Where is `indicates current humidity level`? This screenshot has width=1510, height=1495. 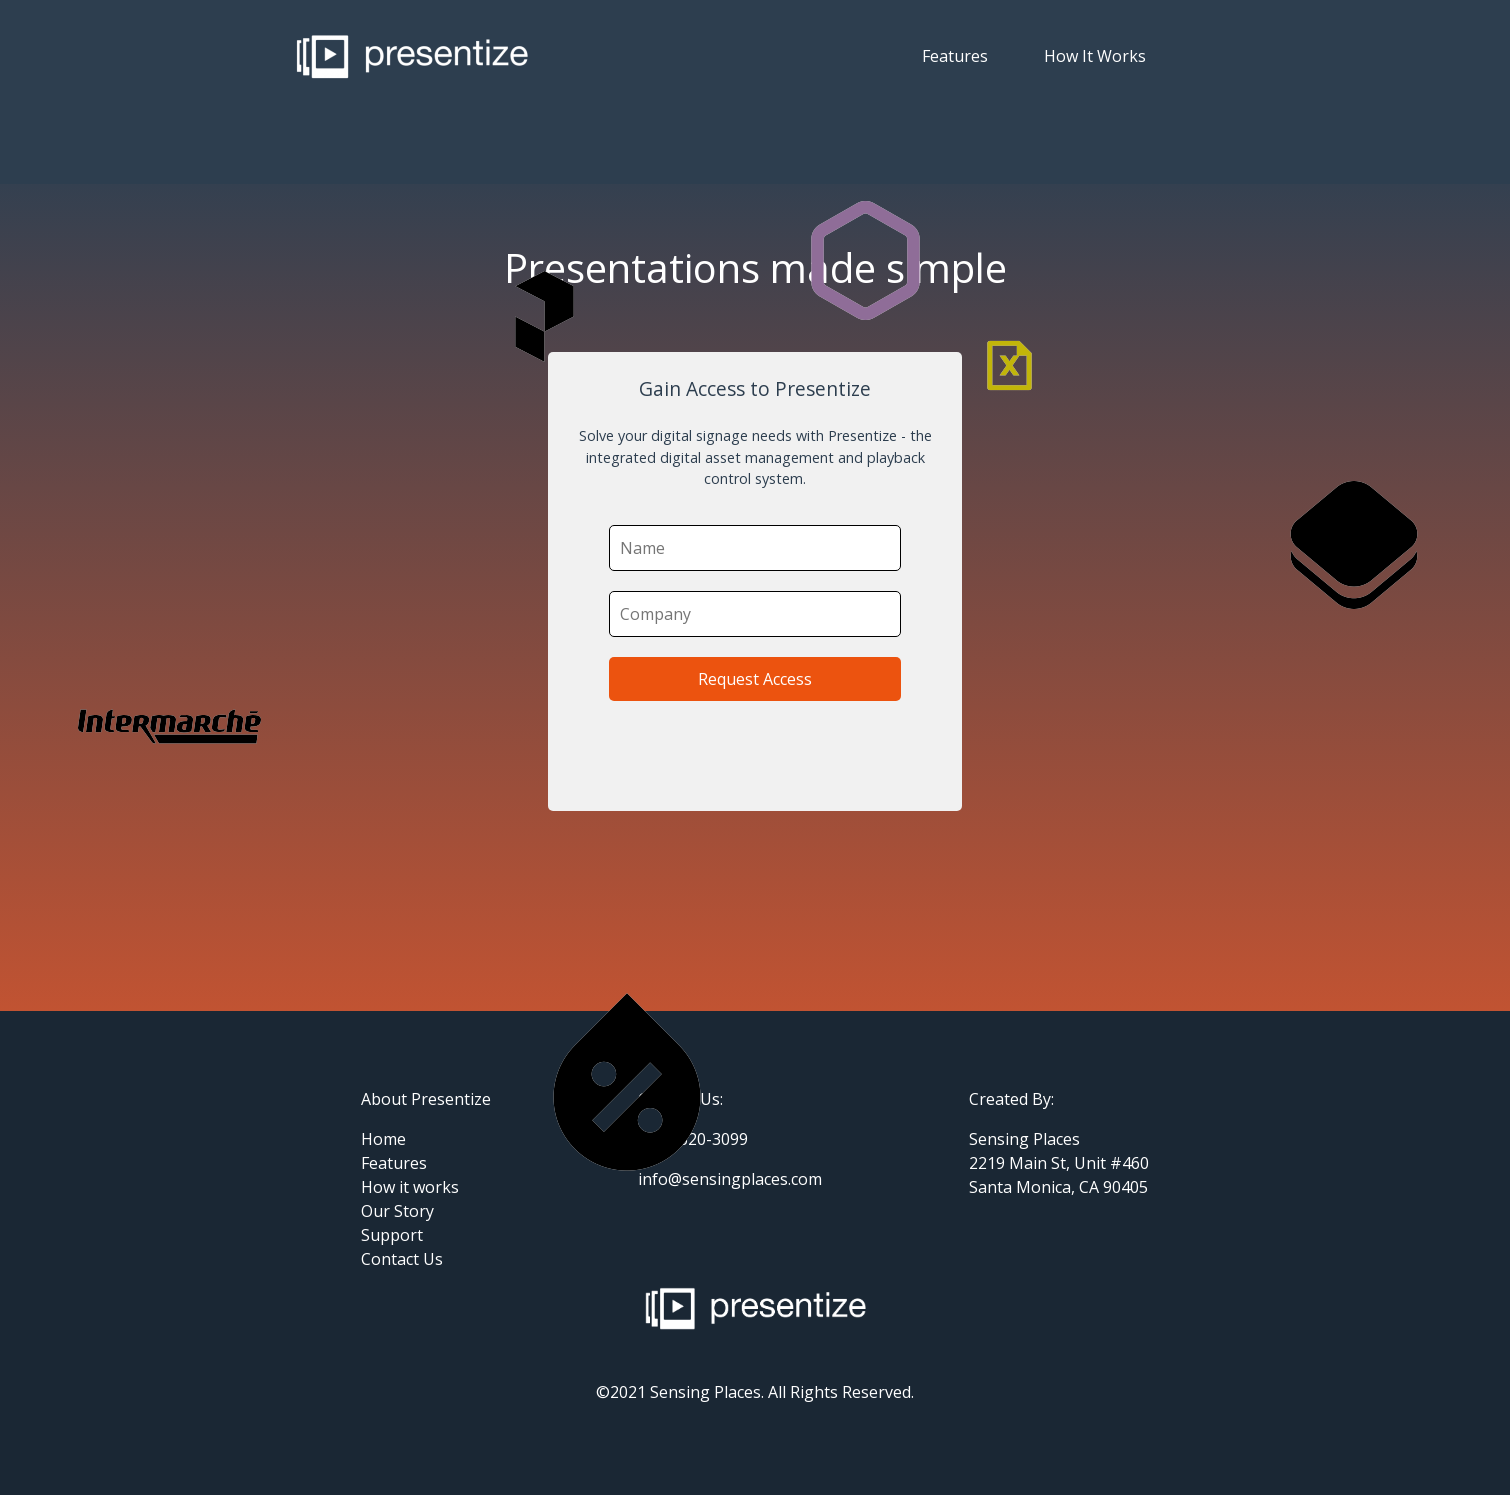
indicates current humidity level is located at coordinates (627, 1089).